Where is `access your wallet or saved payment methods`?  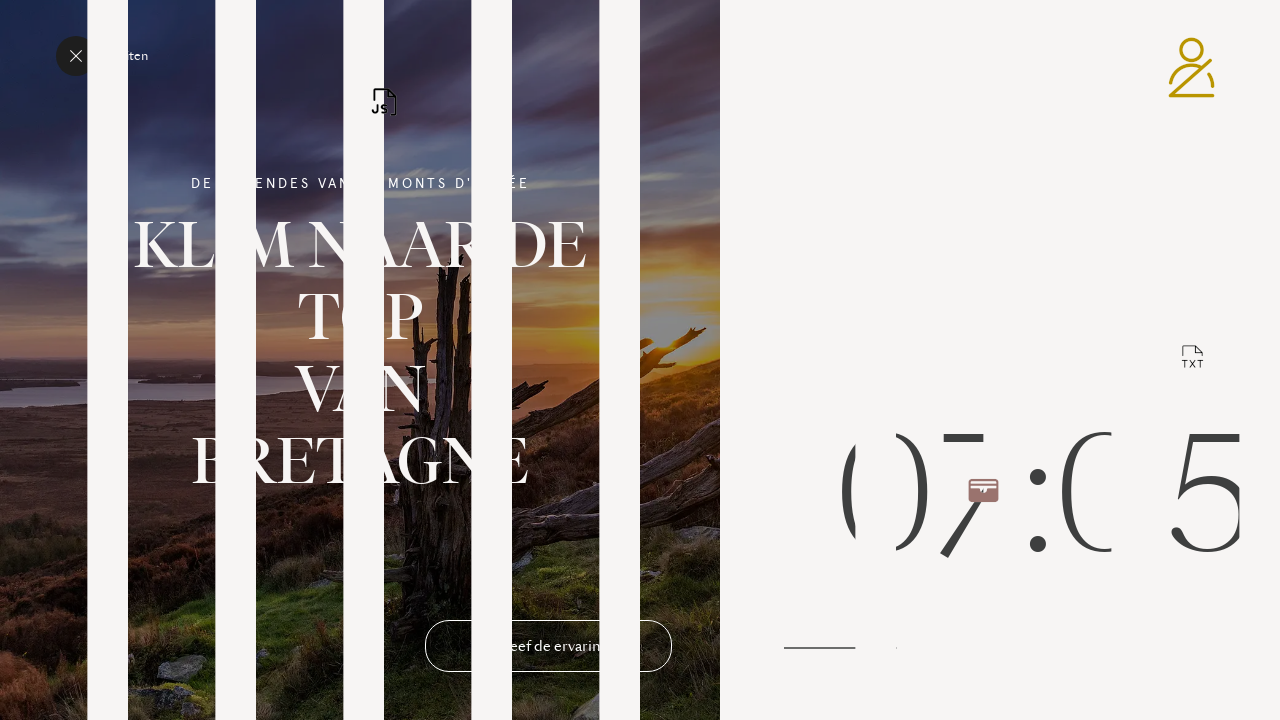 access your wallet or saved payment methods is located at coordinates (983, 490).